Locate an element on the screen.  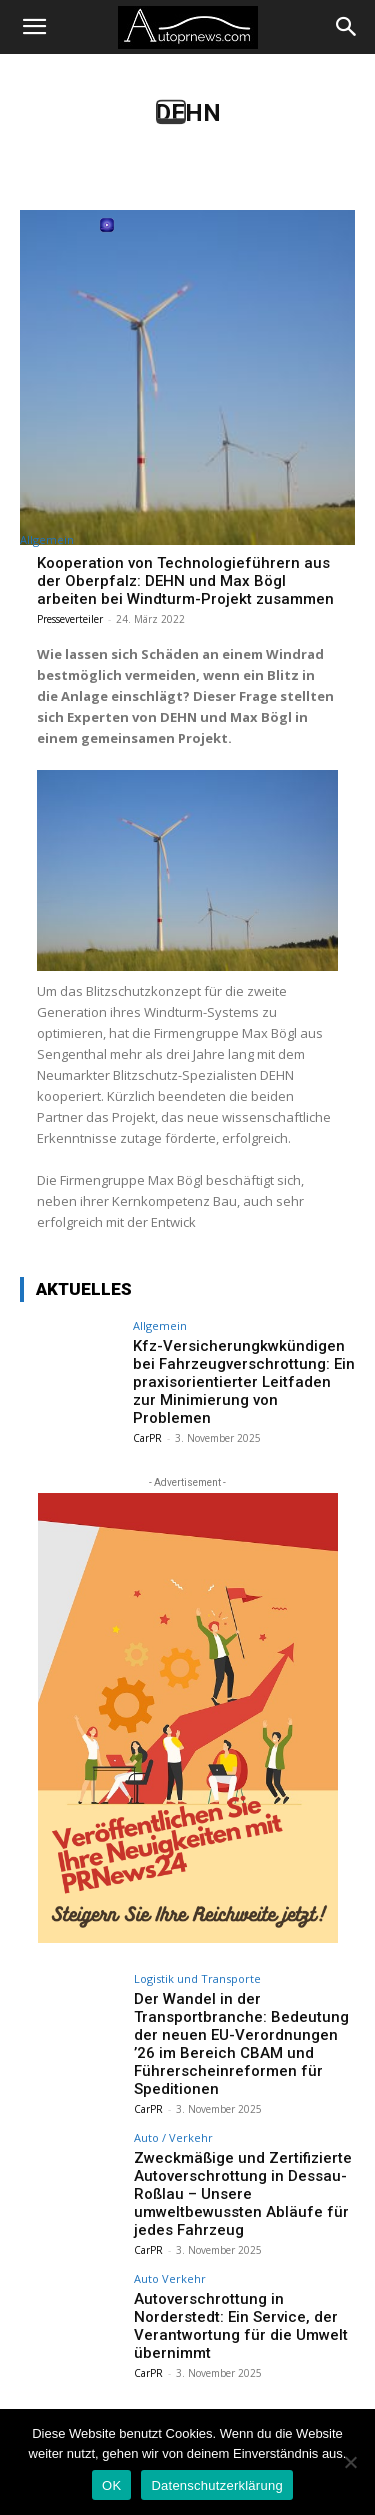
open the photos or gallery app is located at coordinates (171, 111).